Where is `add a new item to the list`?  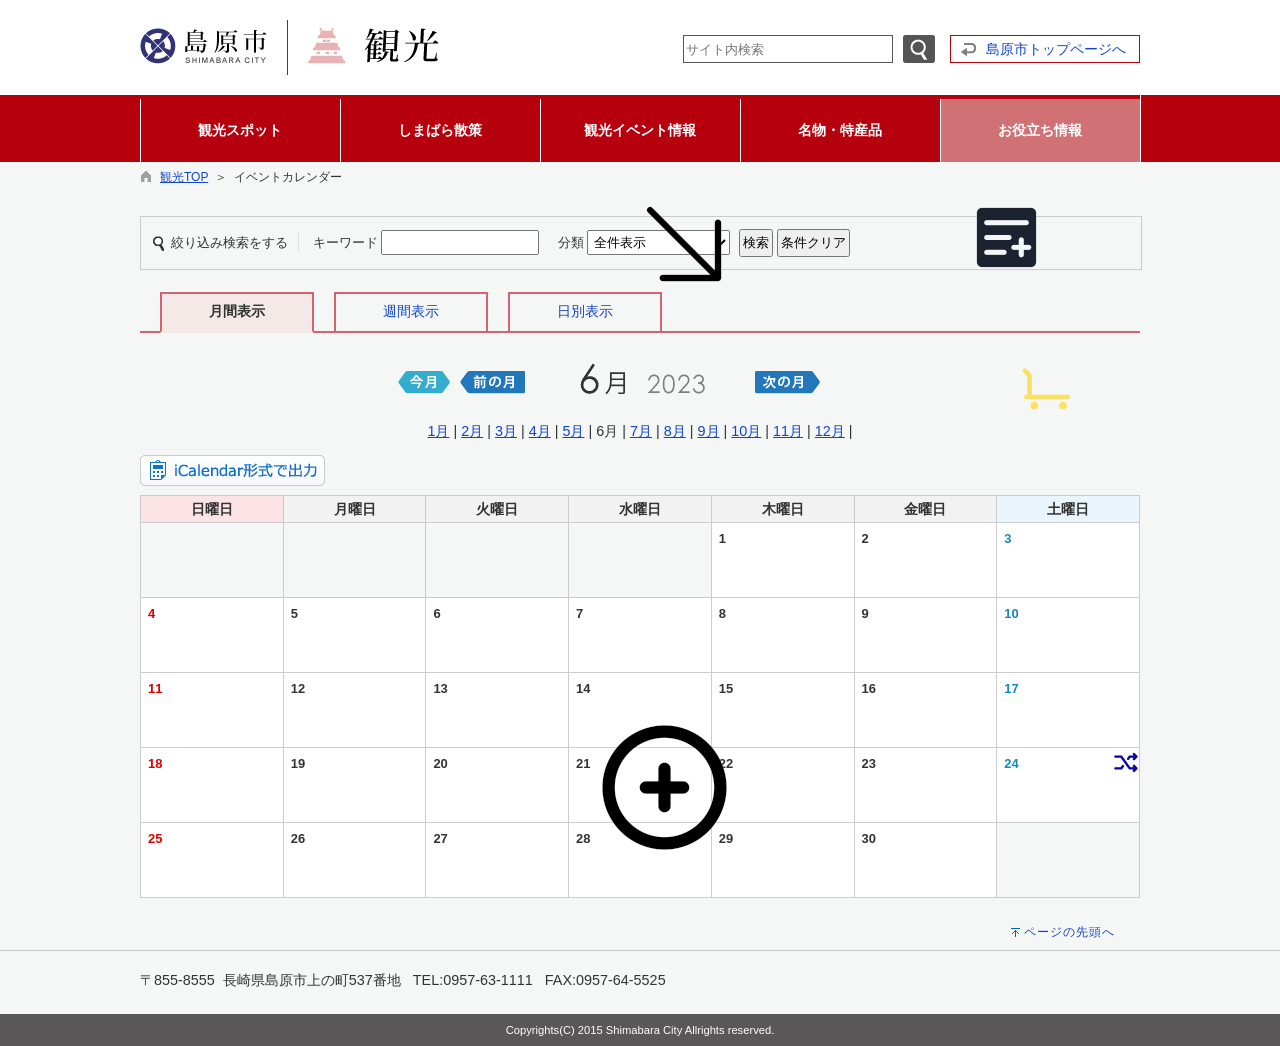
add a new item to the list is located at coordinates (1006, 237).